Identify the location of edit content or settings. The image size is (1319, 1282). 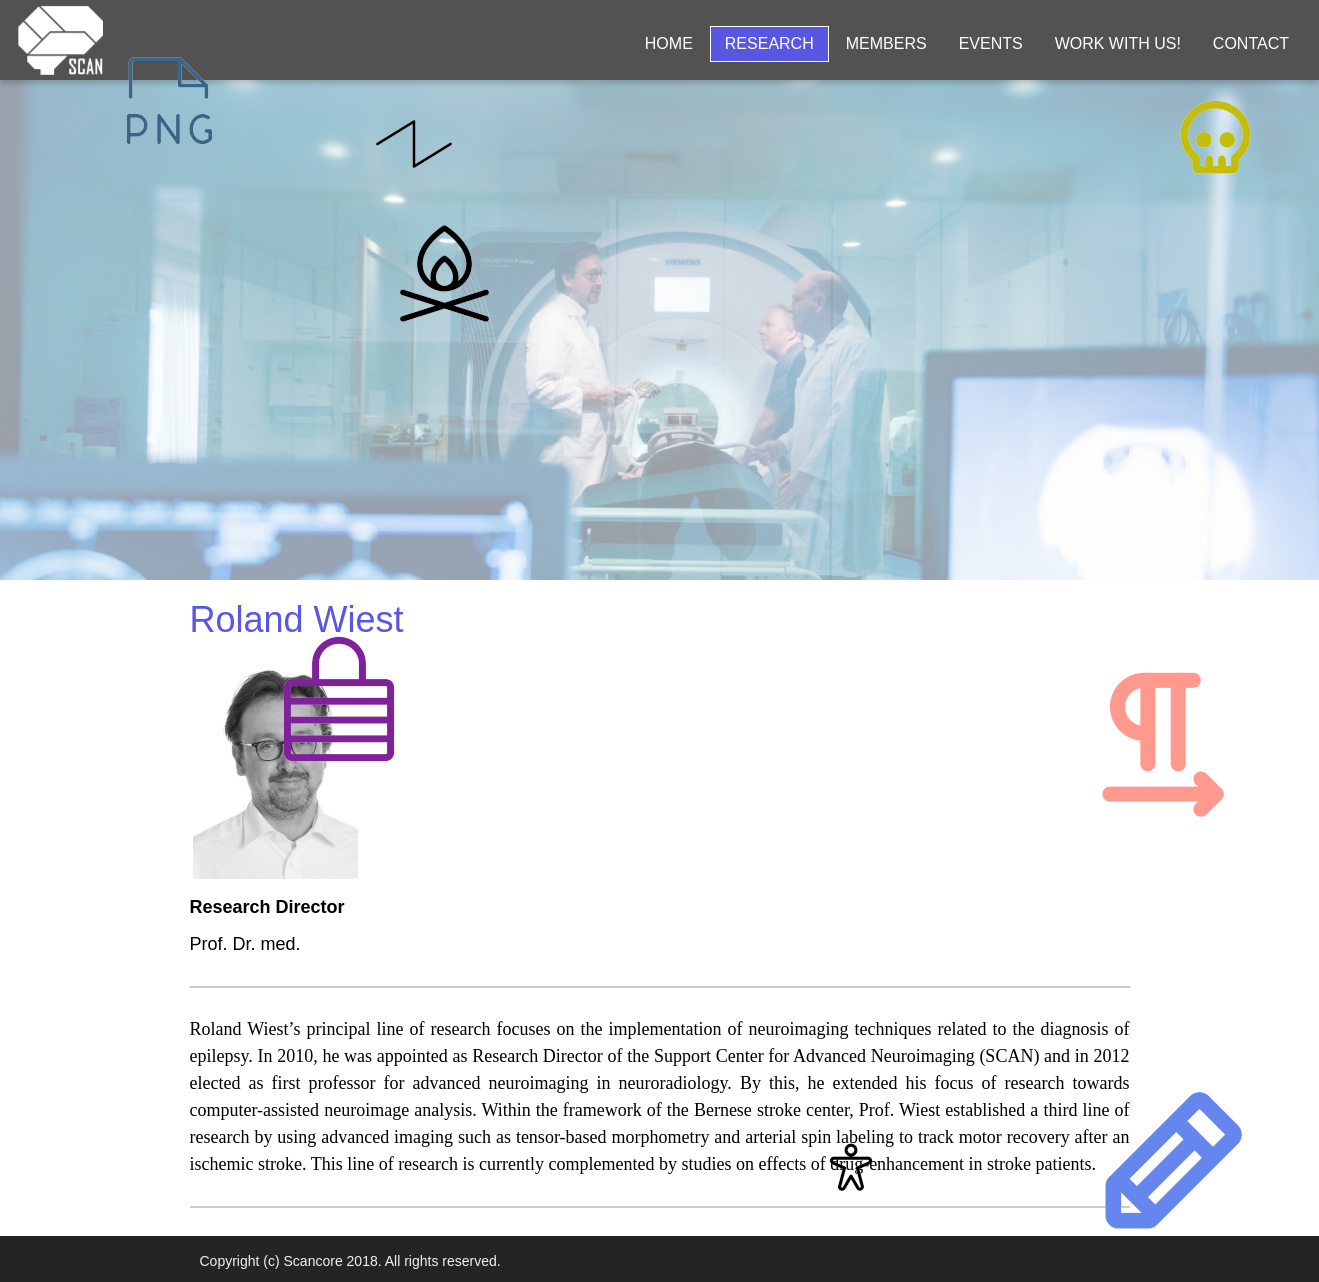
(1171, 1163).